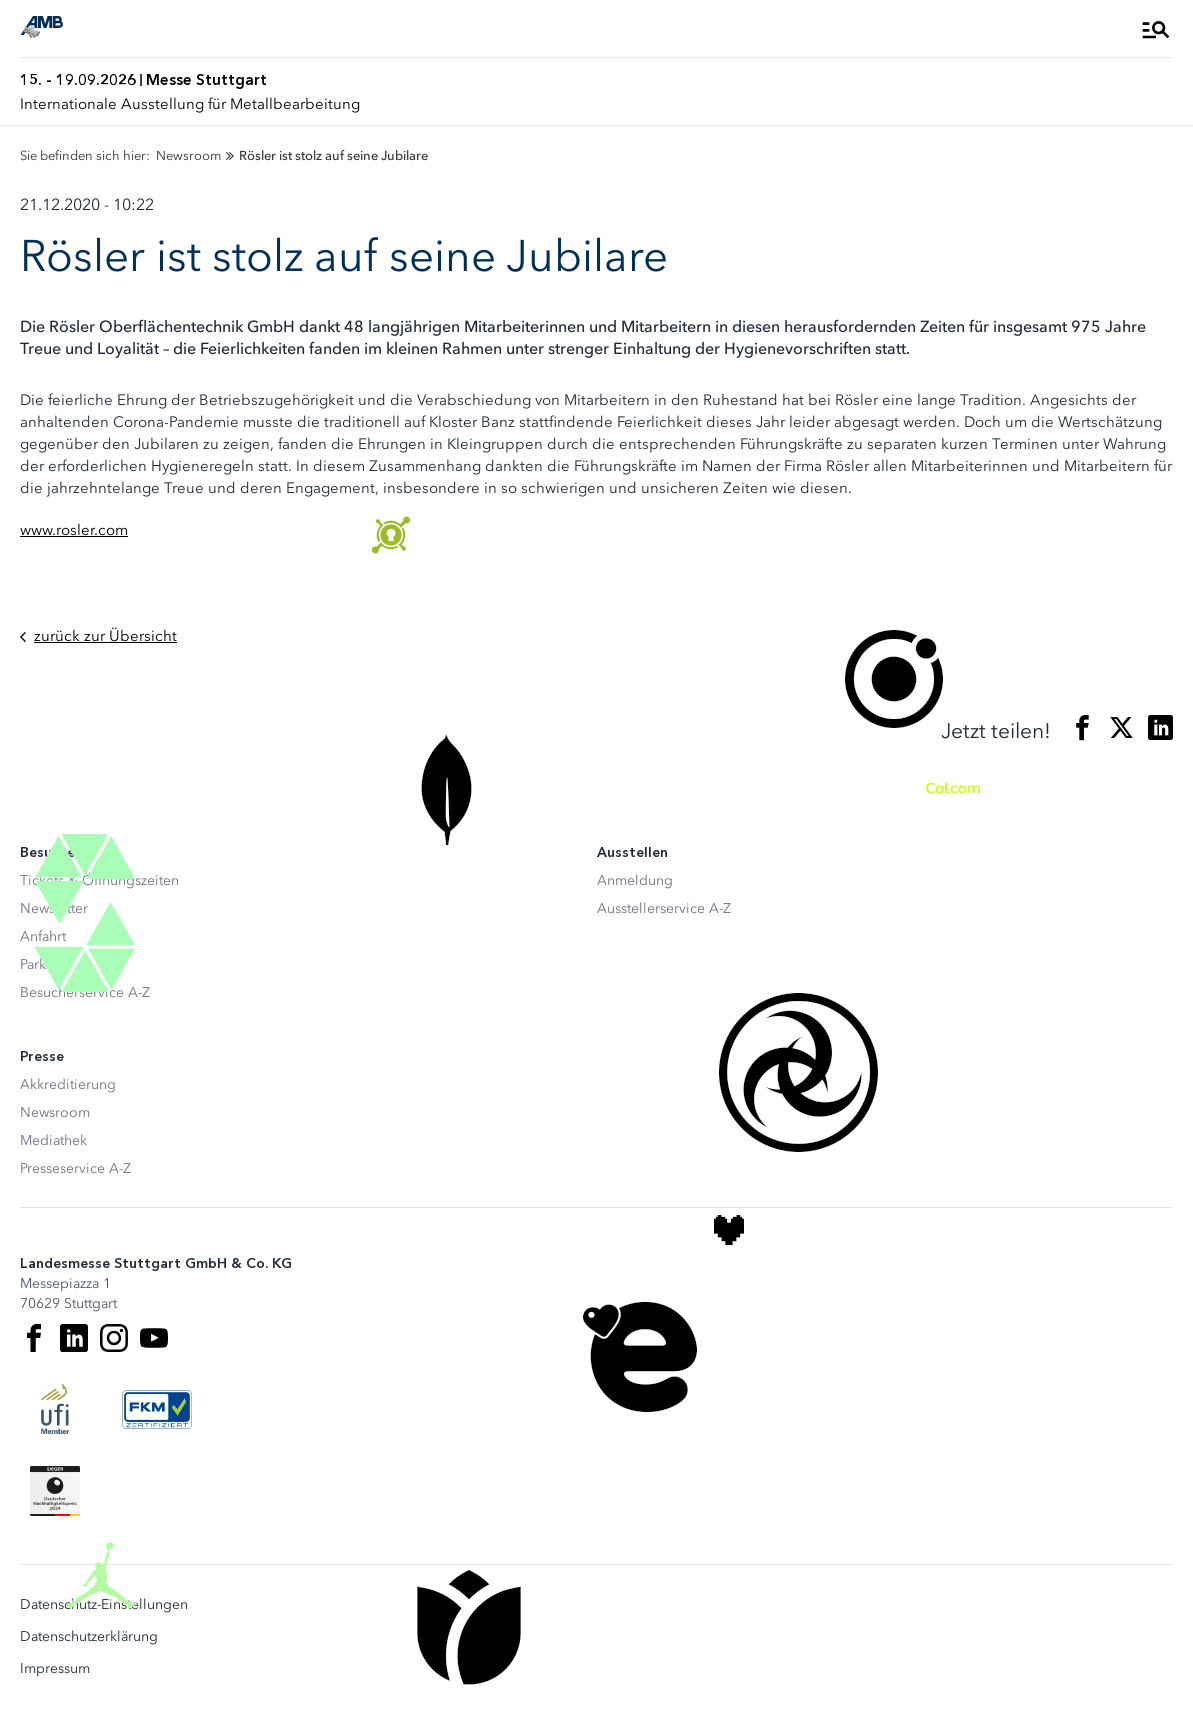 The height and width of the screenshot is (1713, 1193). I want to click on open the ente app, so click(640, 1357).